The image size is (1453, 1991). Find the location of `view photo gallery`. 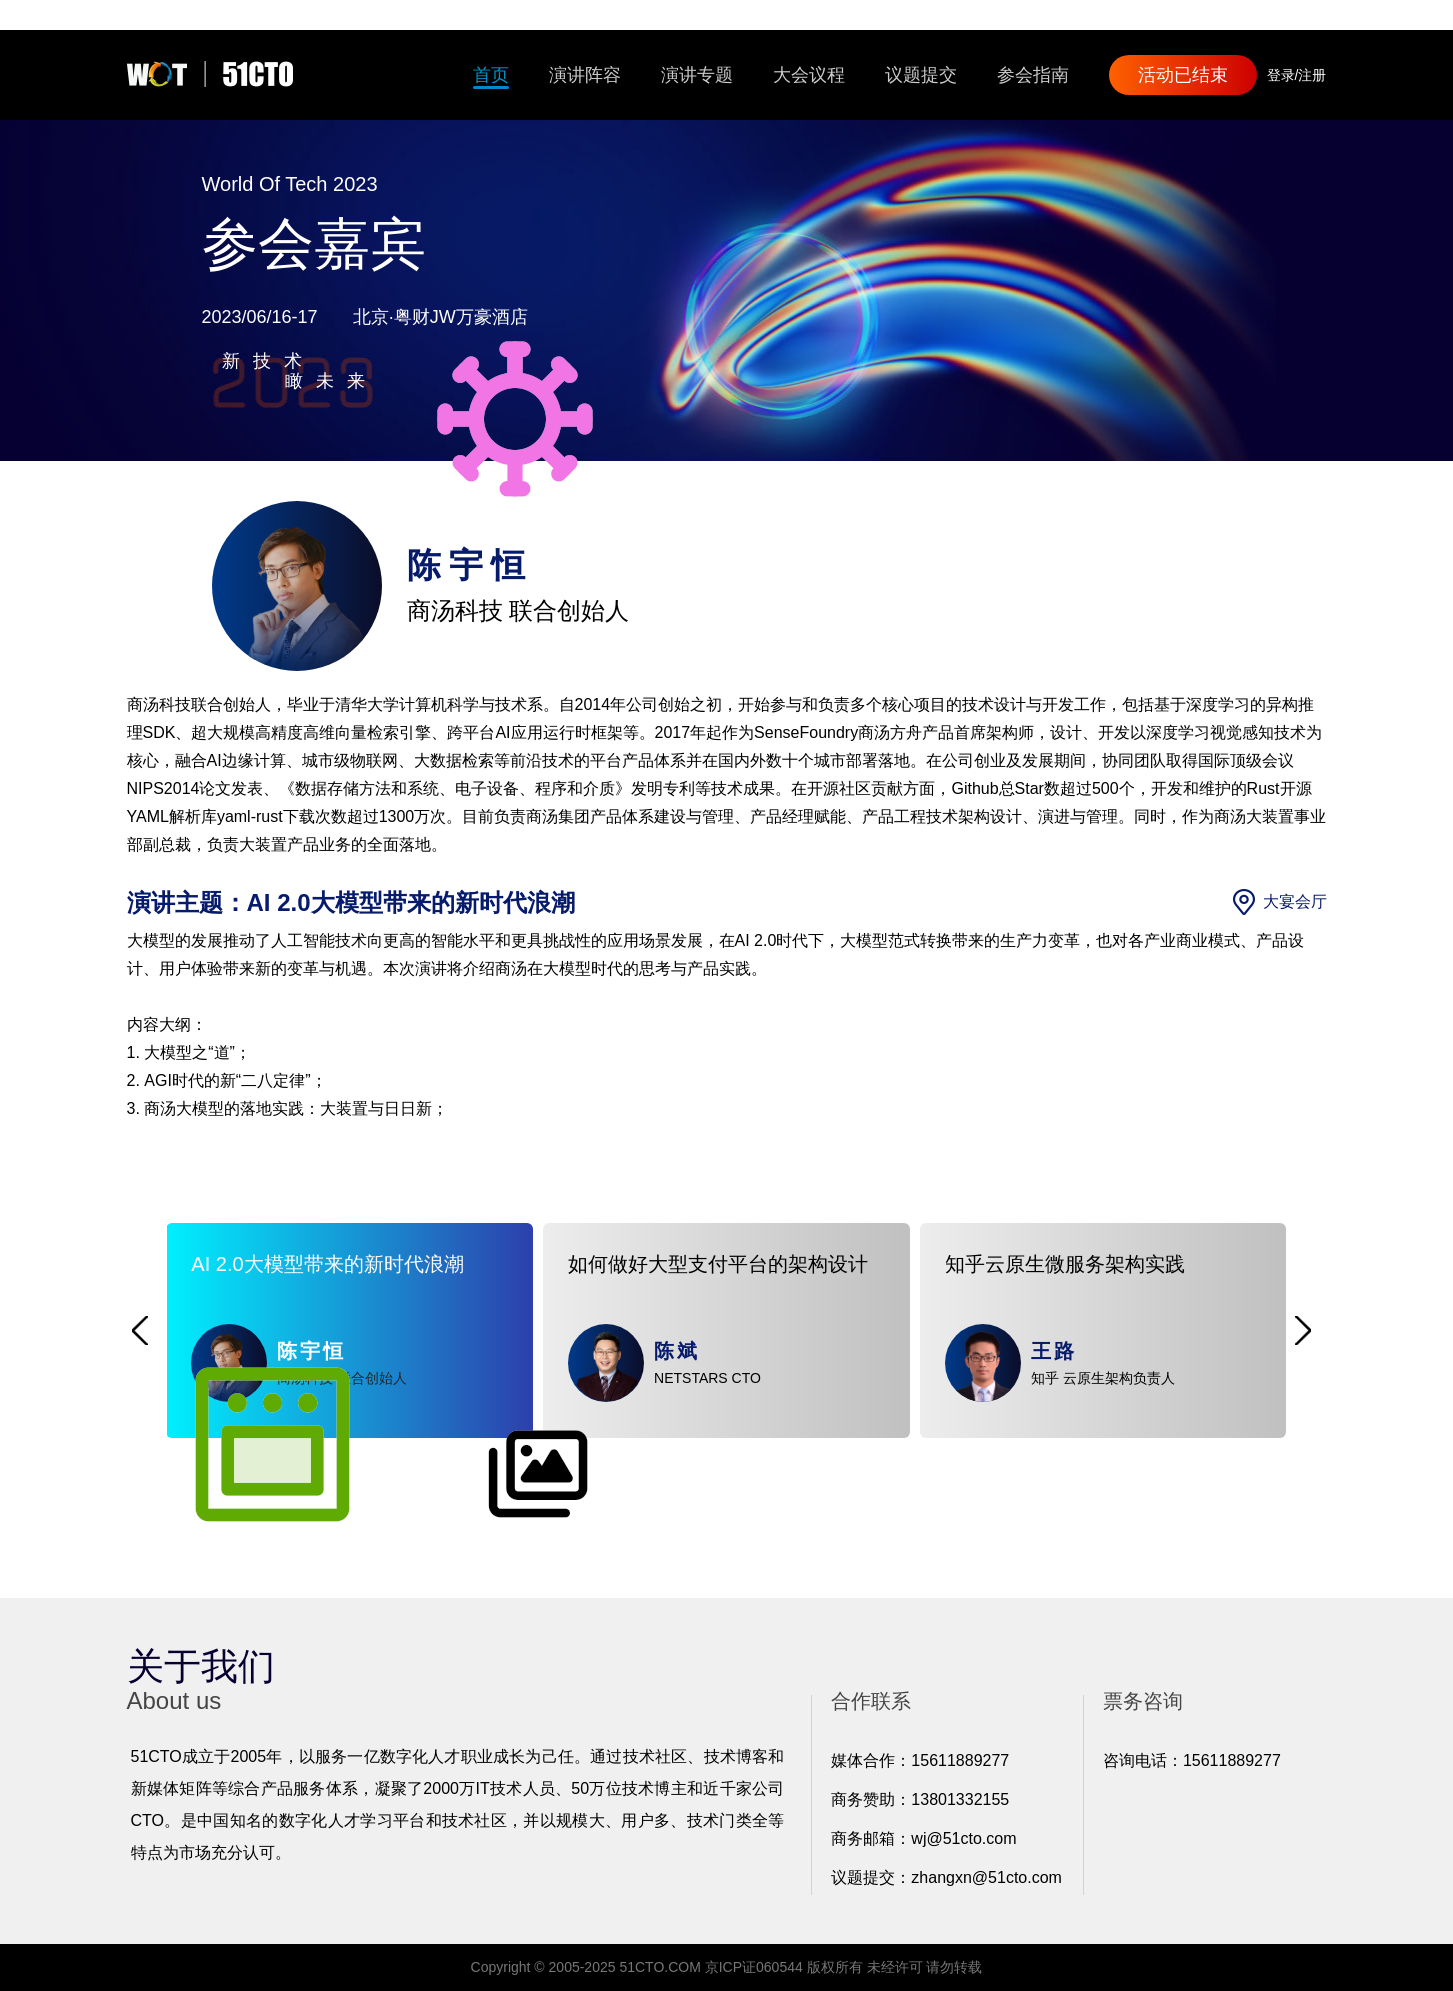

view photo gallery is located at coordinates (541, 1471).